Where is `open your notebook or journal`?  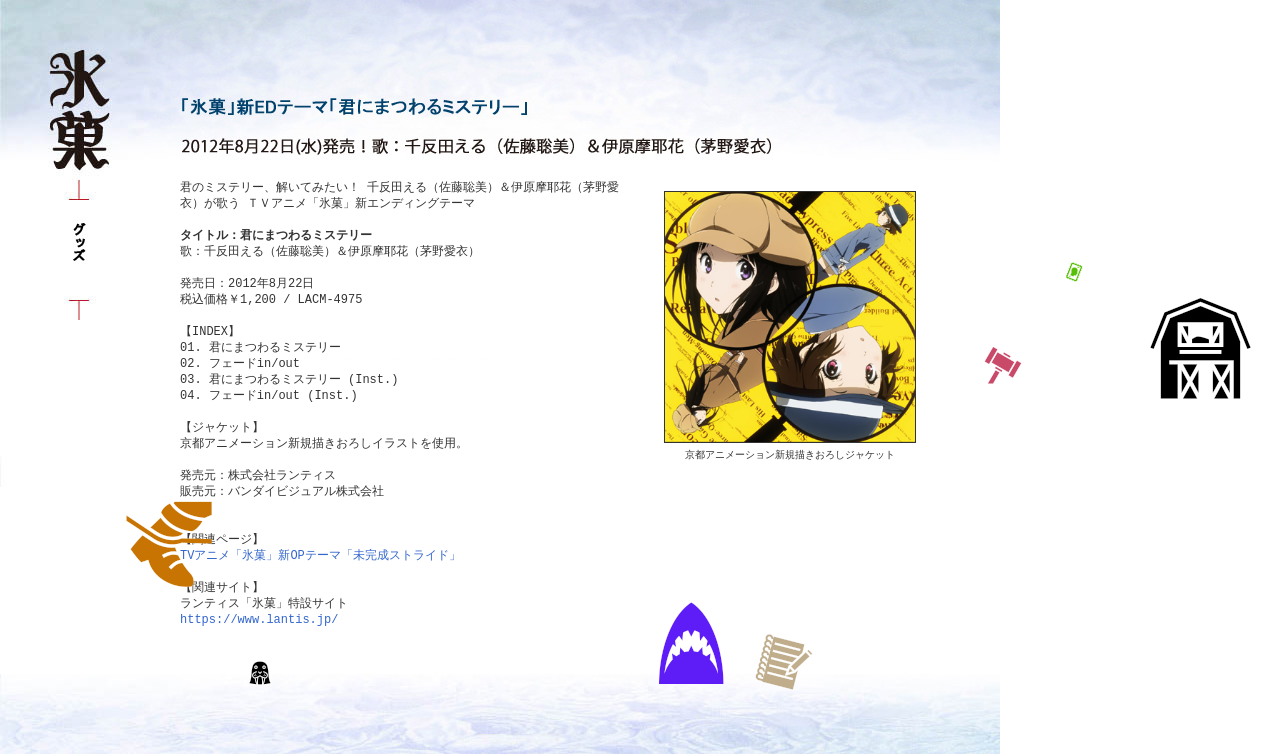
open your notebook or journal is located at coordinates (784, 662).